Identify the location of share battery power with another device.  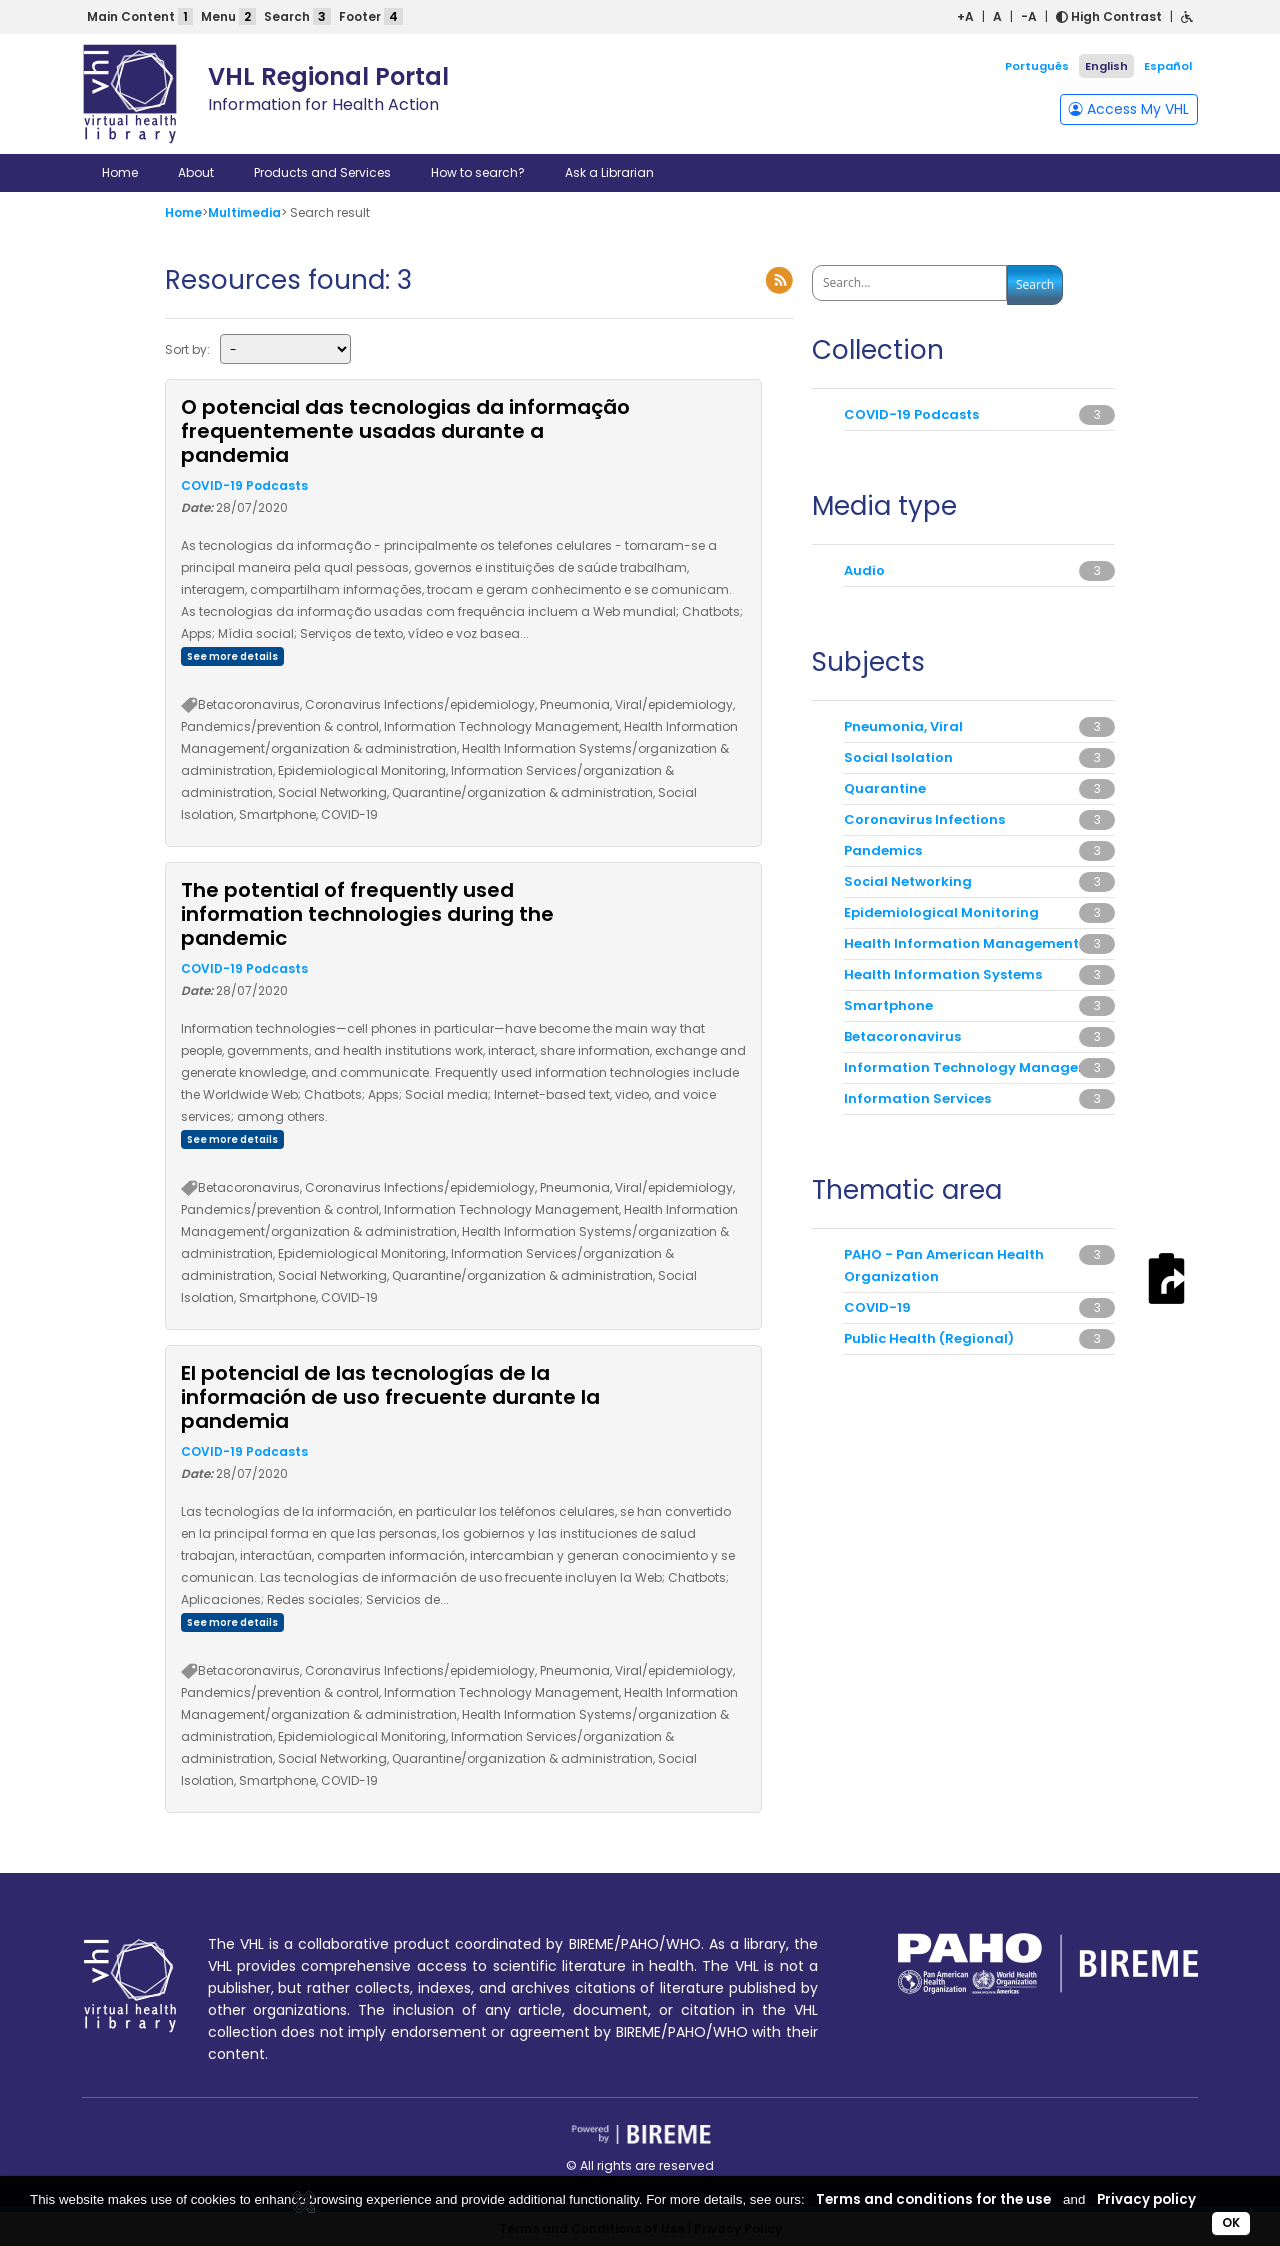
(1166, 1278).